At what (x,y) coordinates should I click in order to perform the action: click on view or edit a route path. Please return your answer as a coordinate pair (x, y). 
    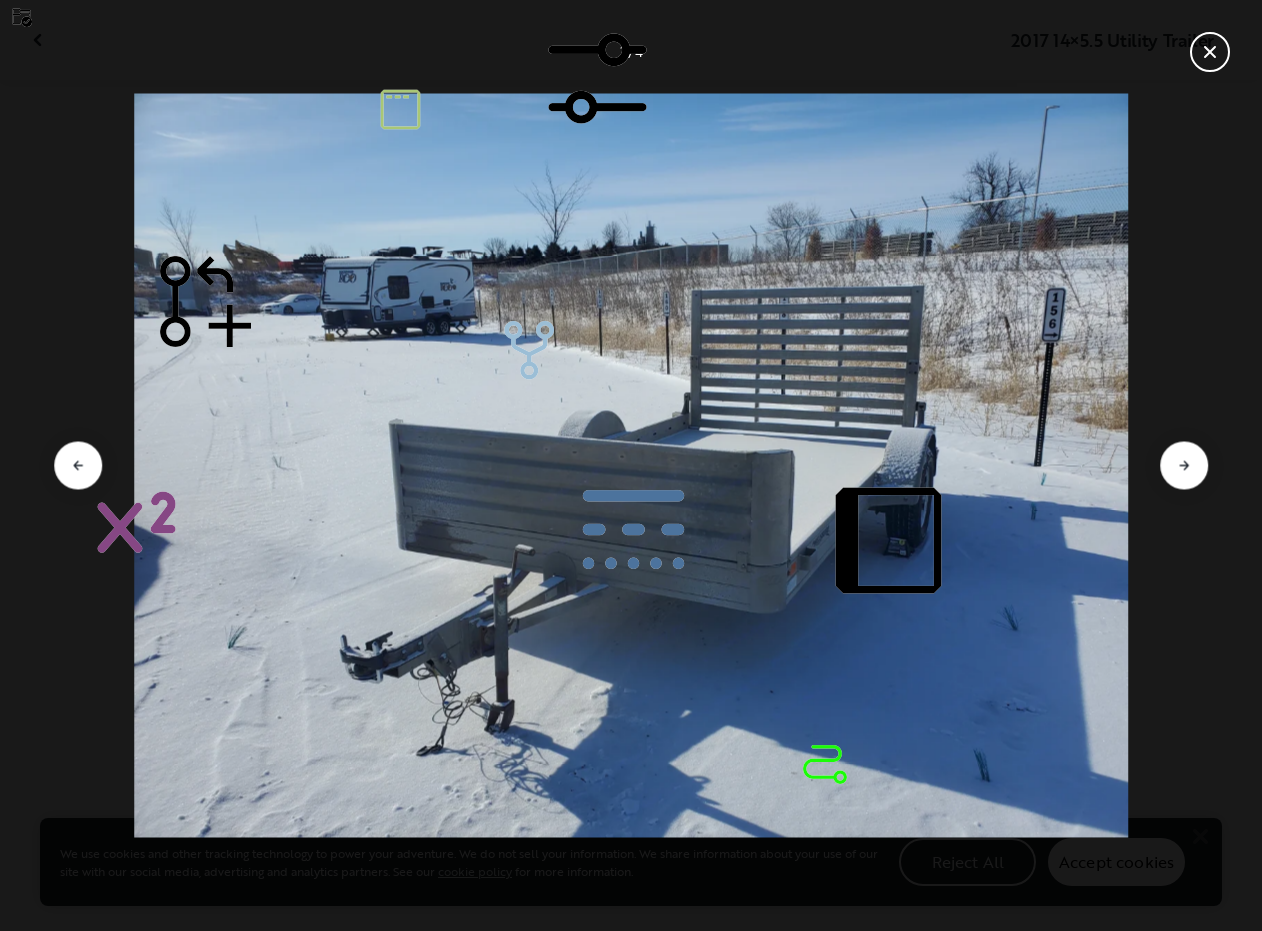
    Looking at the image, I should click on (825, 762).